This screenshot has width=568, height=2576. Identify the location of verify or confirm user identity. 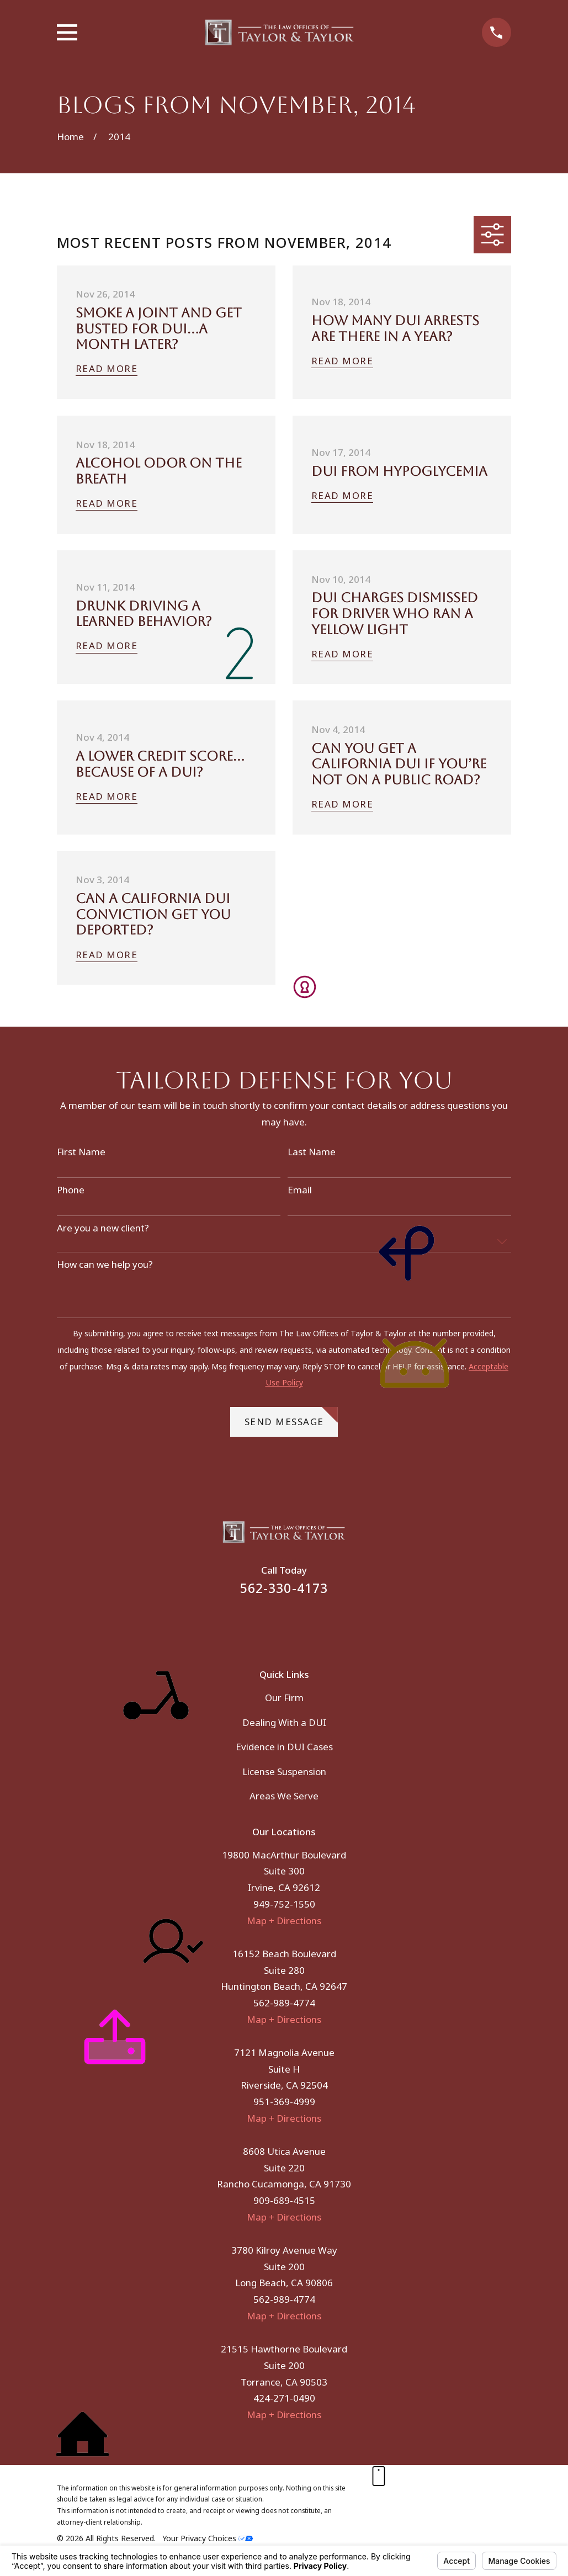
(171, 1943).